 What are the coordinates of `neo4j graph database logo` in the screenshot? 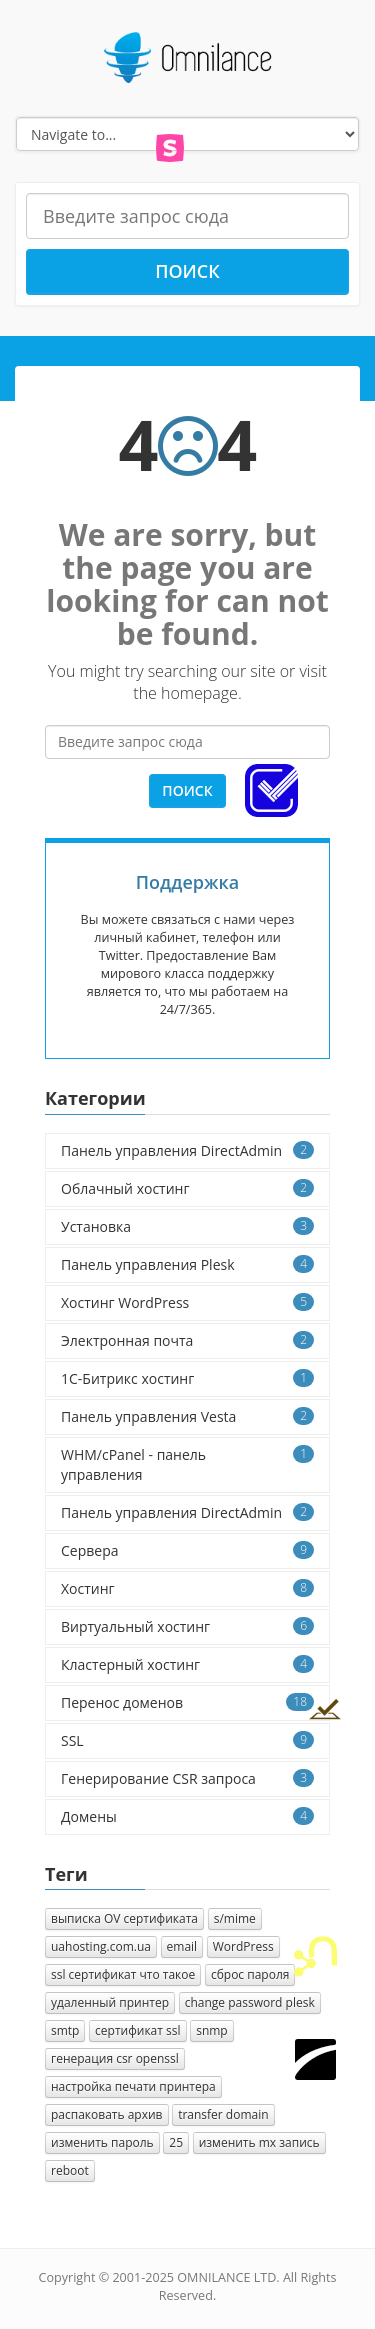 It's located at (315, 1956).